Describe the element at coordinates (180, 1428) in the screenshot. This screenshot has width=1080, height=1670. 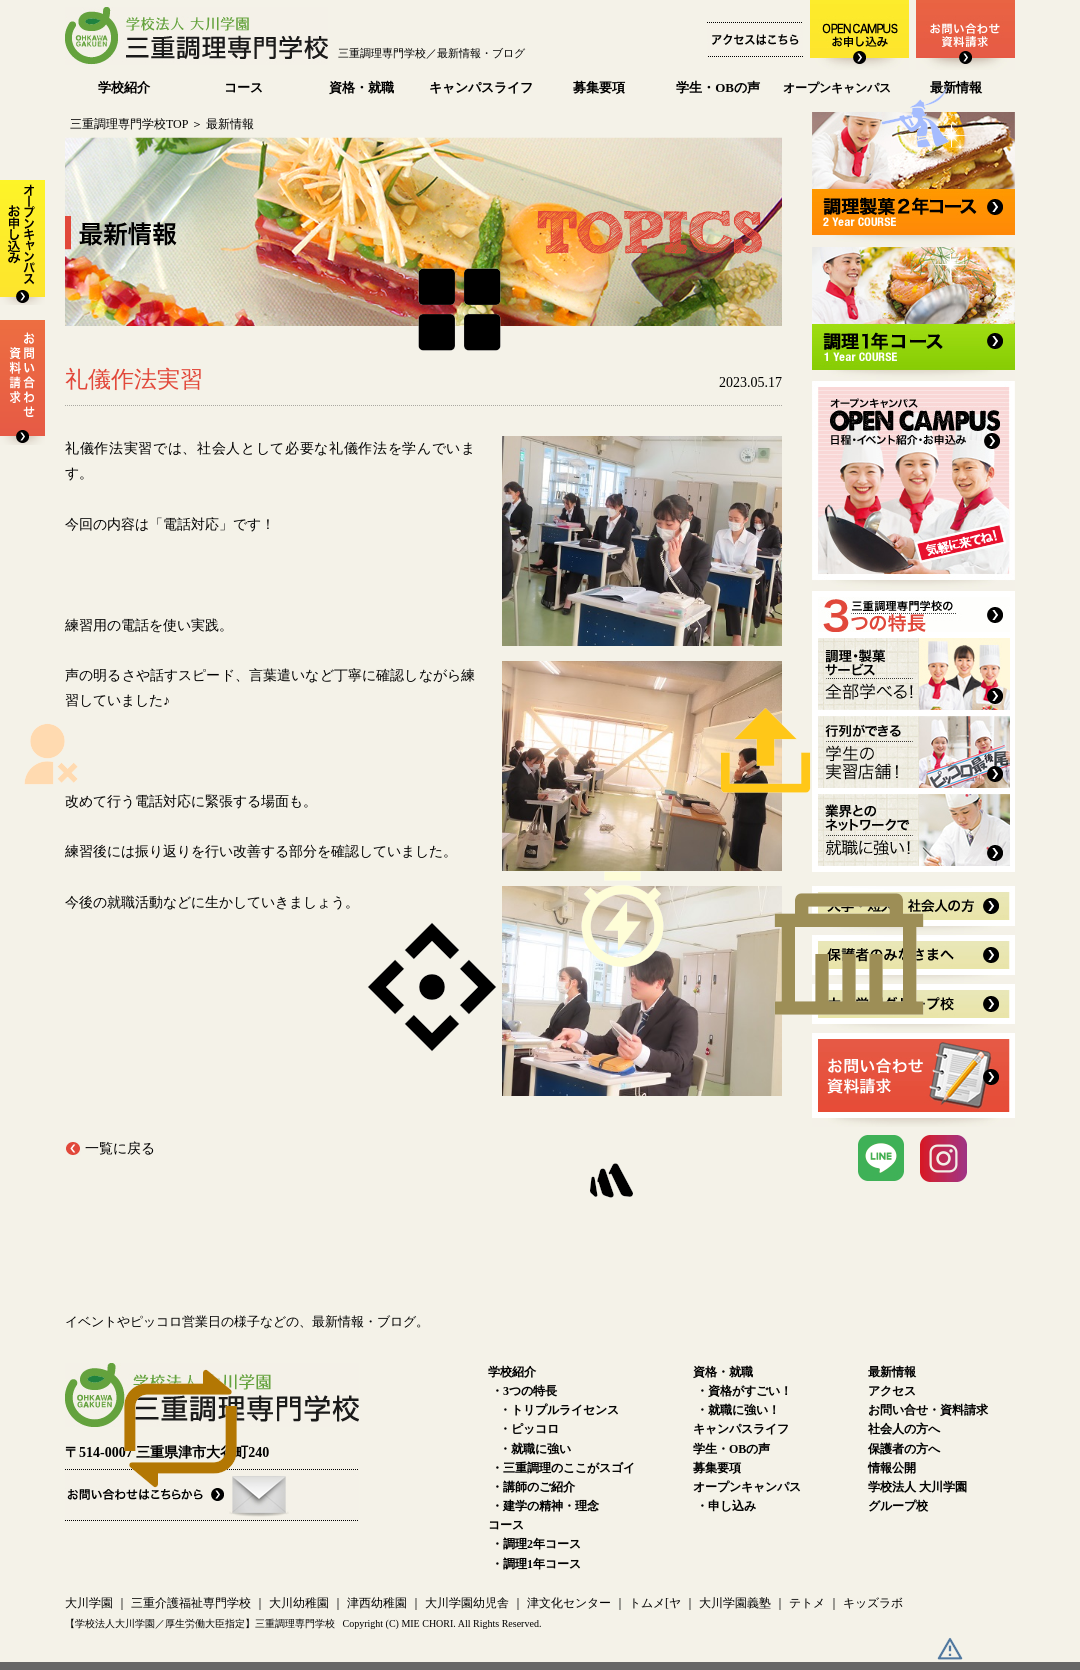
I see `enable repeat or loop playback` at that location.